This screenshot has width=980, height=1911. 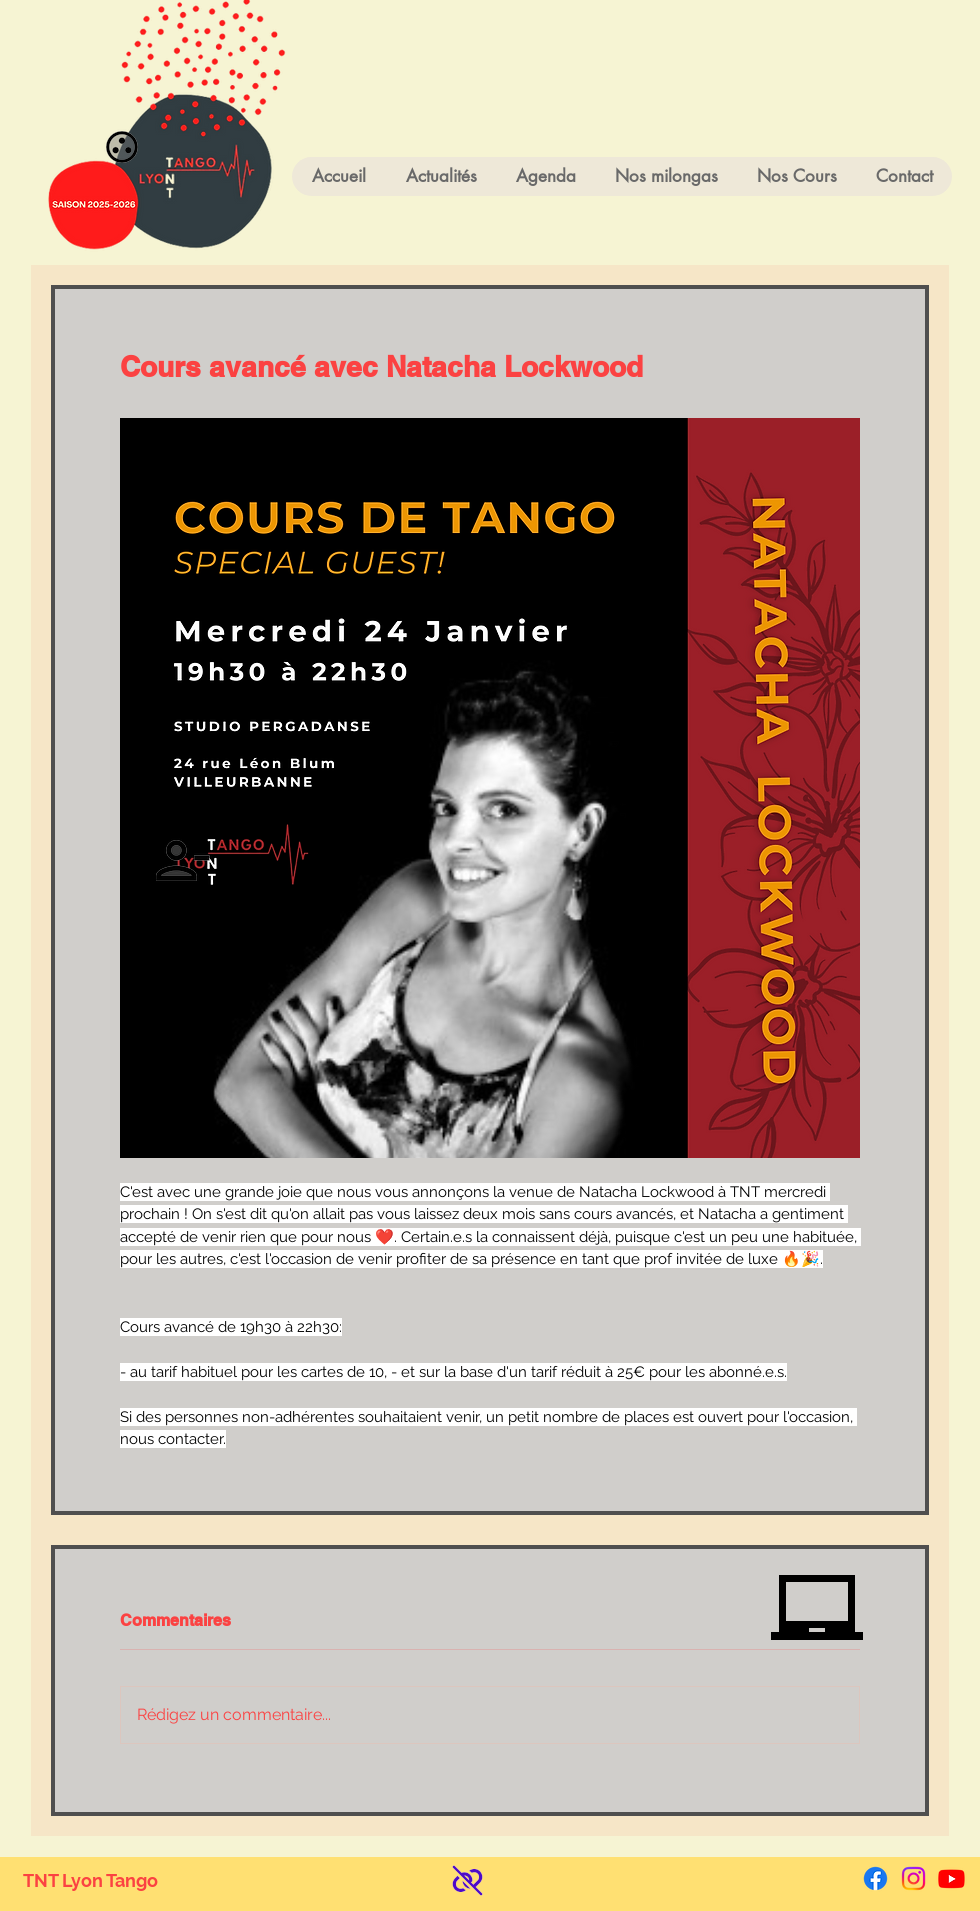 I want to click on remove a contact or friend, so click(x=181, y=860).